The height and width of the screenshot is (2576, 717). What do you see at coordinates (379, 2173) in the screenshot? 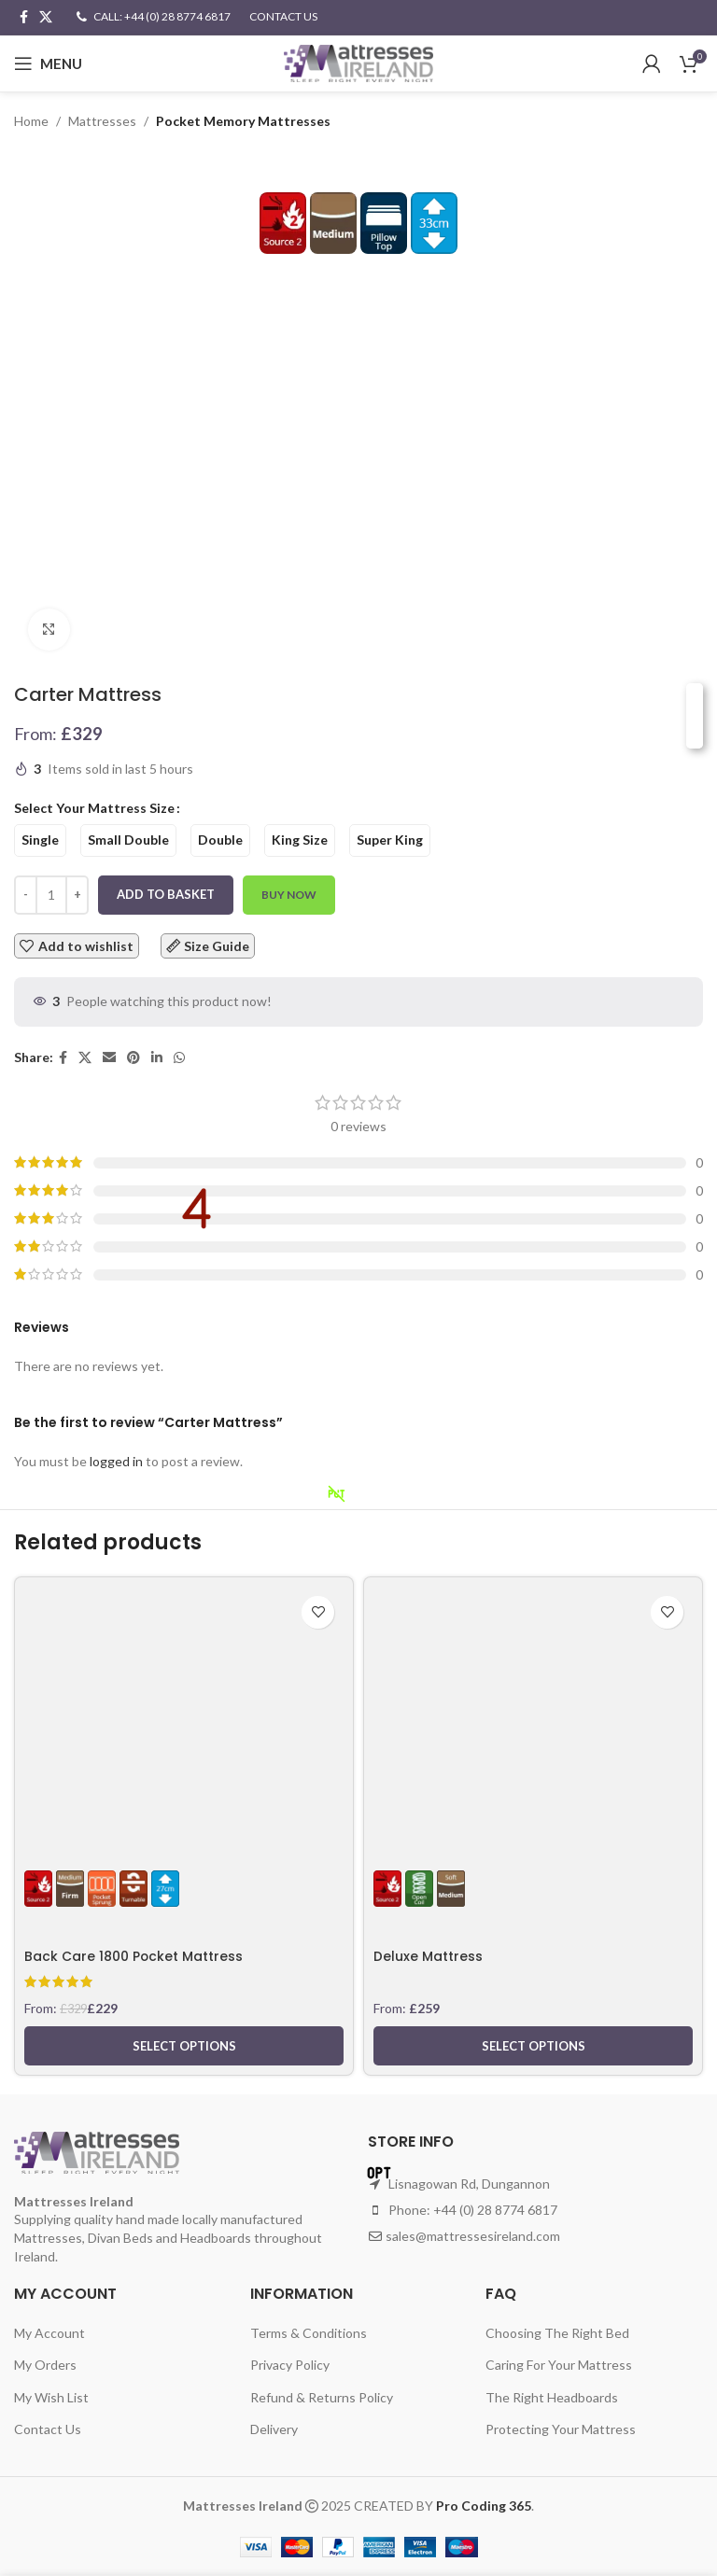
I see `send an HTTP OPTIONS request` at bounding box center [379, 2173].